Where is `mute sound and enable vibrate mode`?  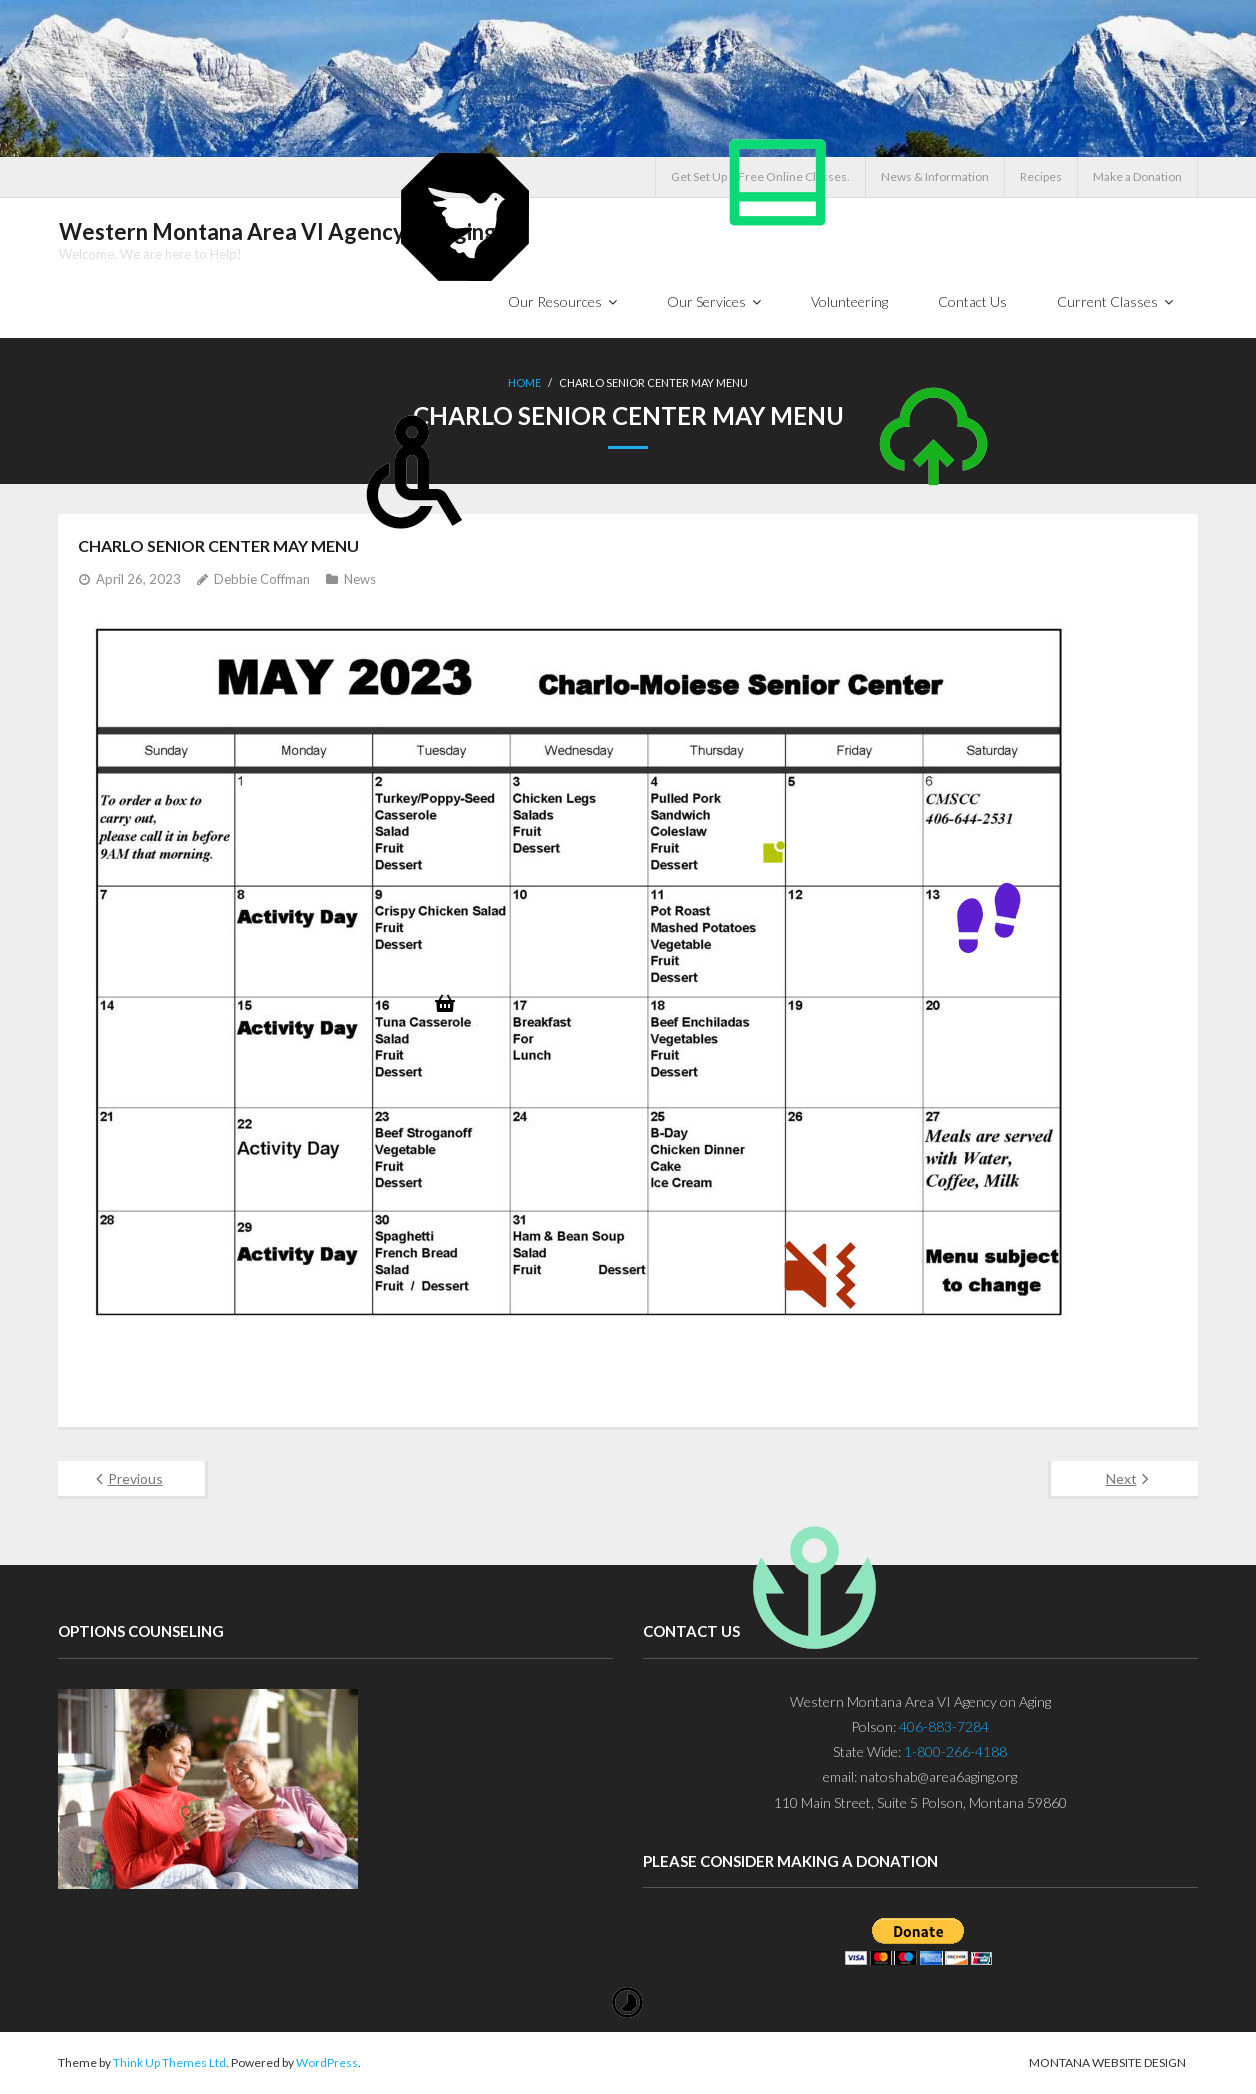 mute sound and enable vibrate mode is located at coordinates (822, 1275).